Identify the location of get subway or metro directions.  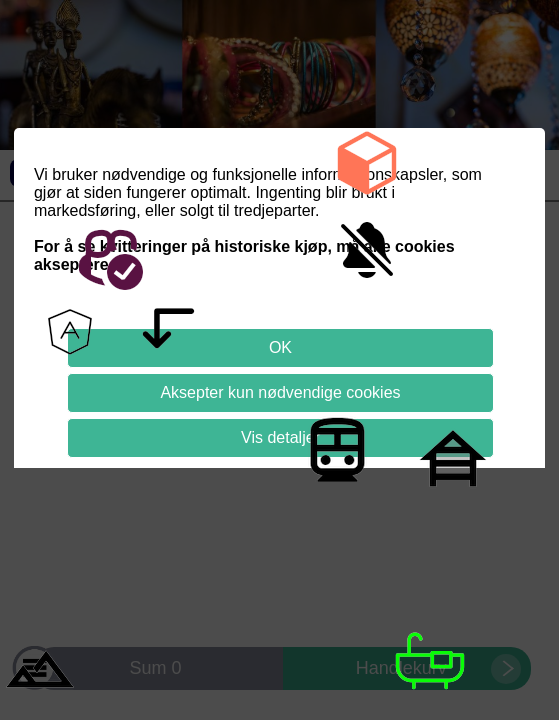
(337, 451).